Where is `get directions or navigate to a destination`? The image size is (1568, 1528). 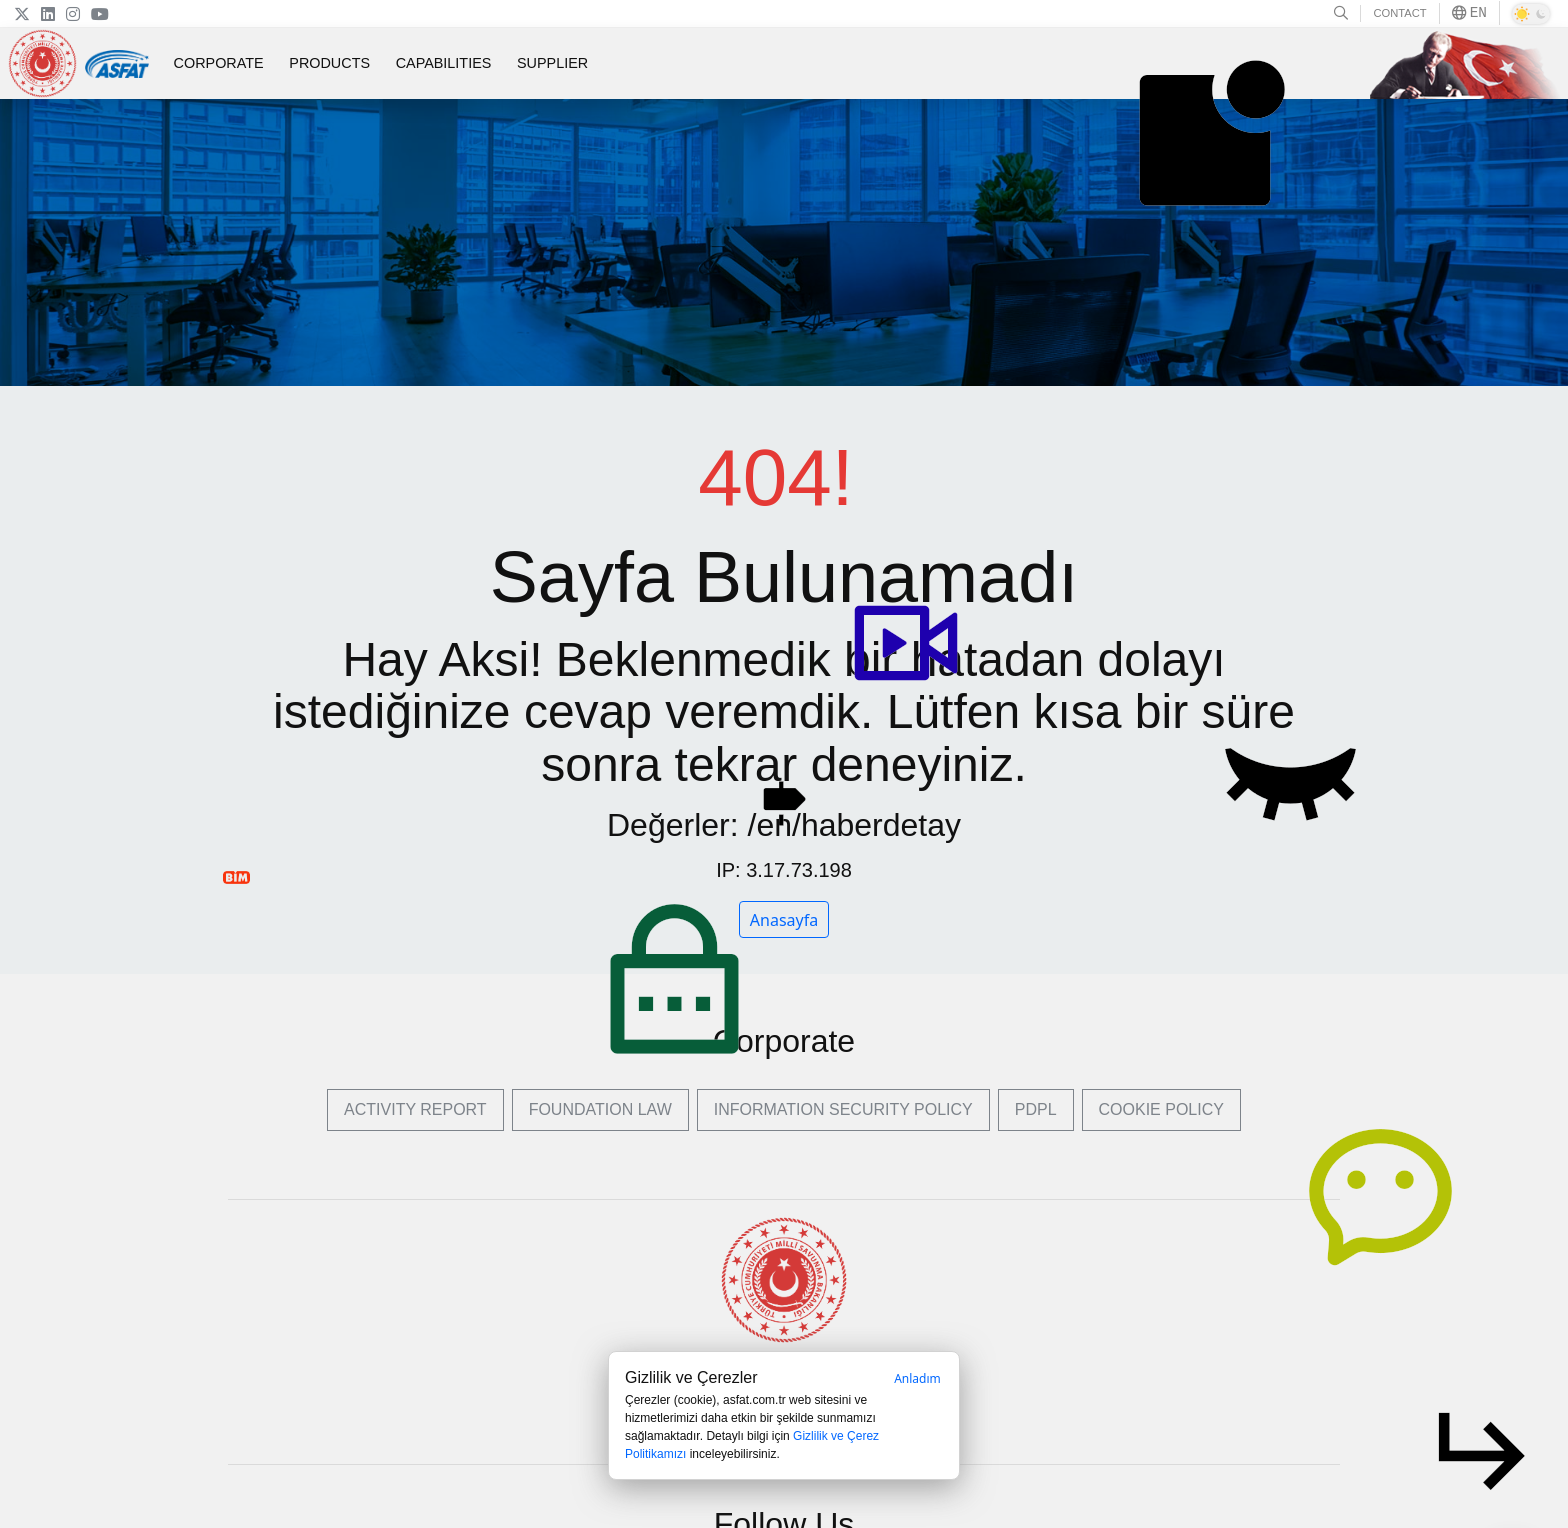
get directions or navigate to a destination is located at coordinates (783, 803).